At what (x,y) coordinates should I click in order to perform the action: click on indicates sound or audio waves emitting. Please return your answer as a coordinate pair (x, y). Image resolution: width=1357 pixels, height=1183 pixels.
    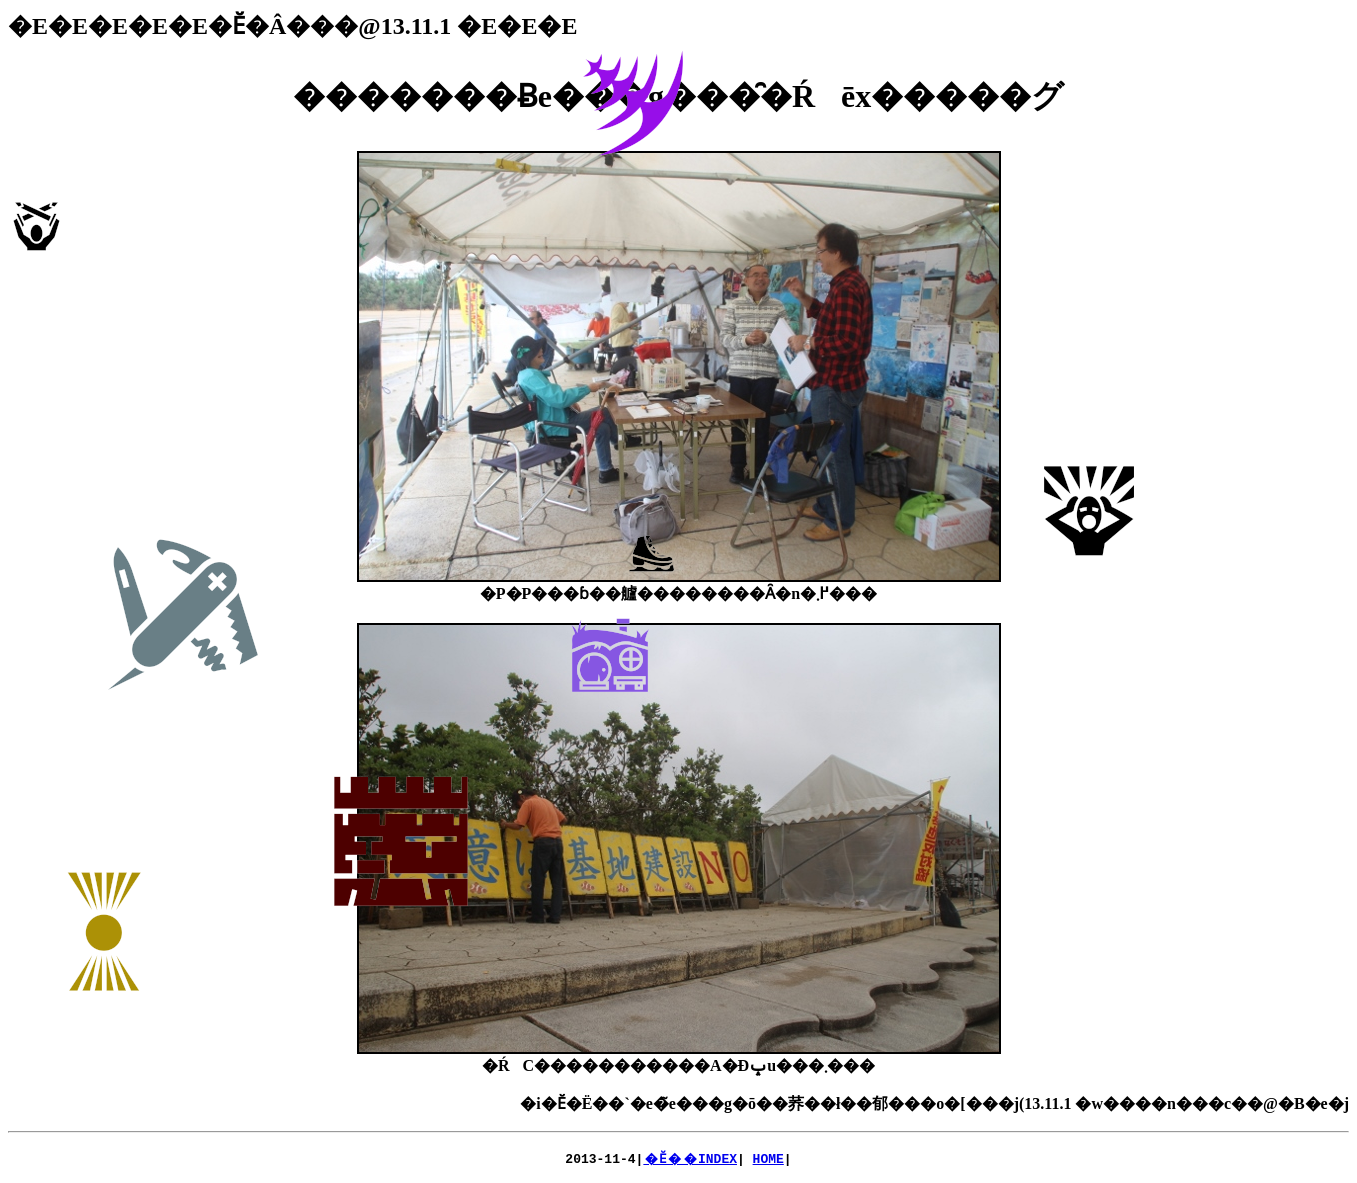
    Looking at the image, I should click on (630, 103).